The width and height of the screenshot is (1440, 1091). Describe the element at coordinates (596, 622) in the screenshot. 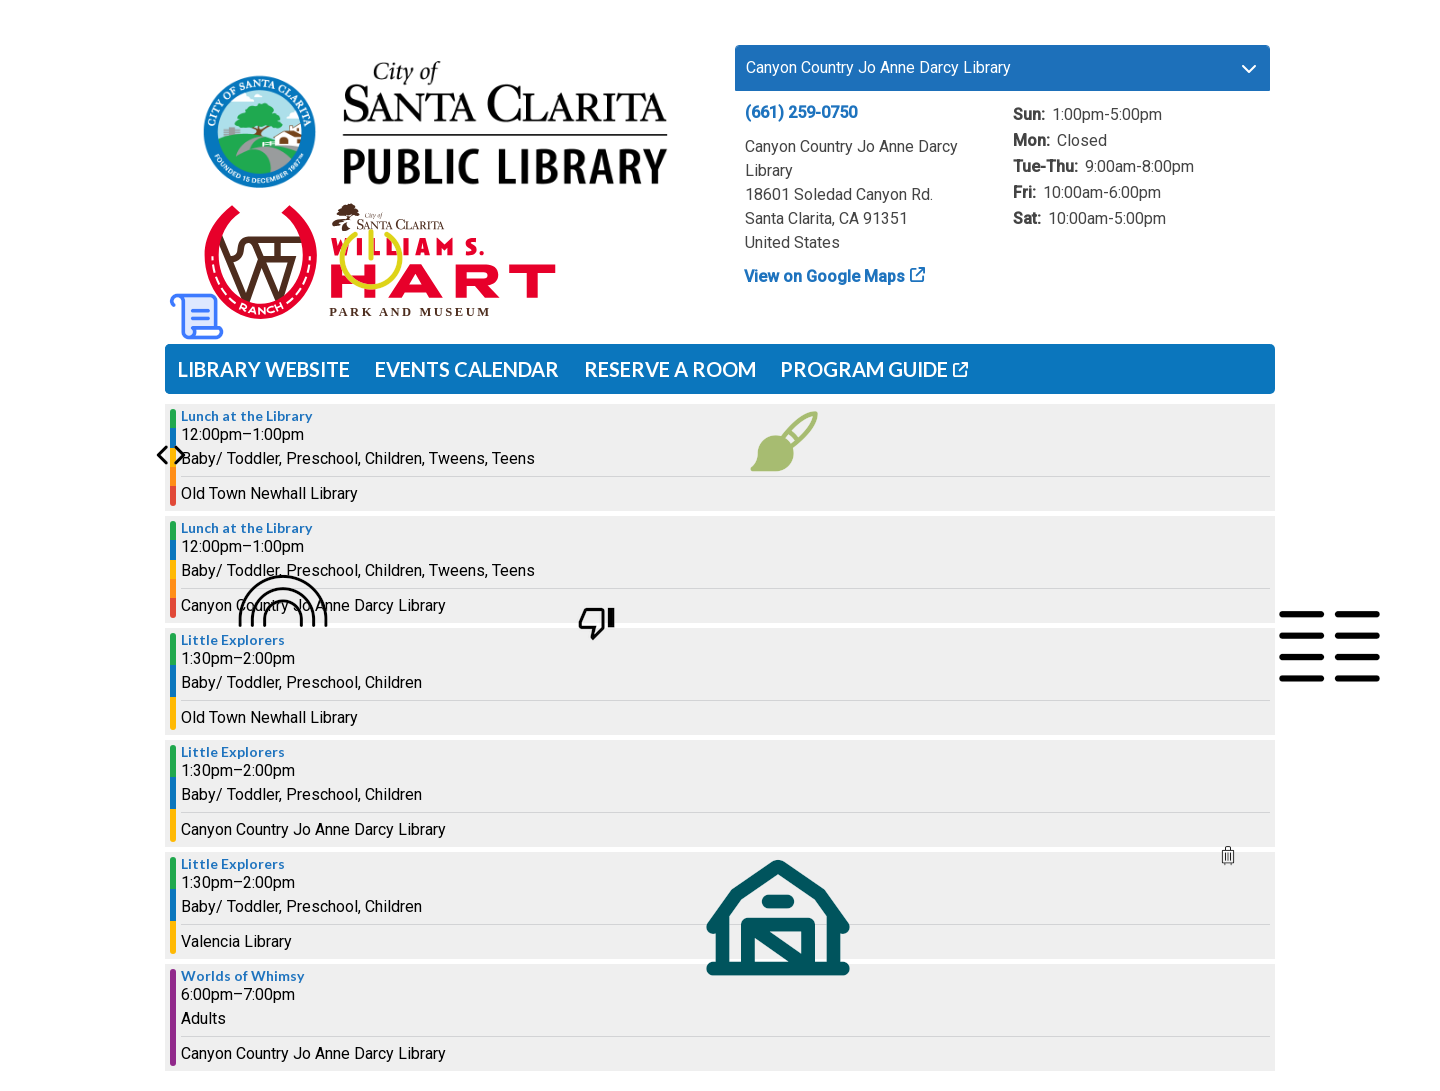

I see `dislike or downvote content` at that location.